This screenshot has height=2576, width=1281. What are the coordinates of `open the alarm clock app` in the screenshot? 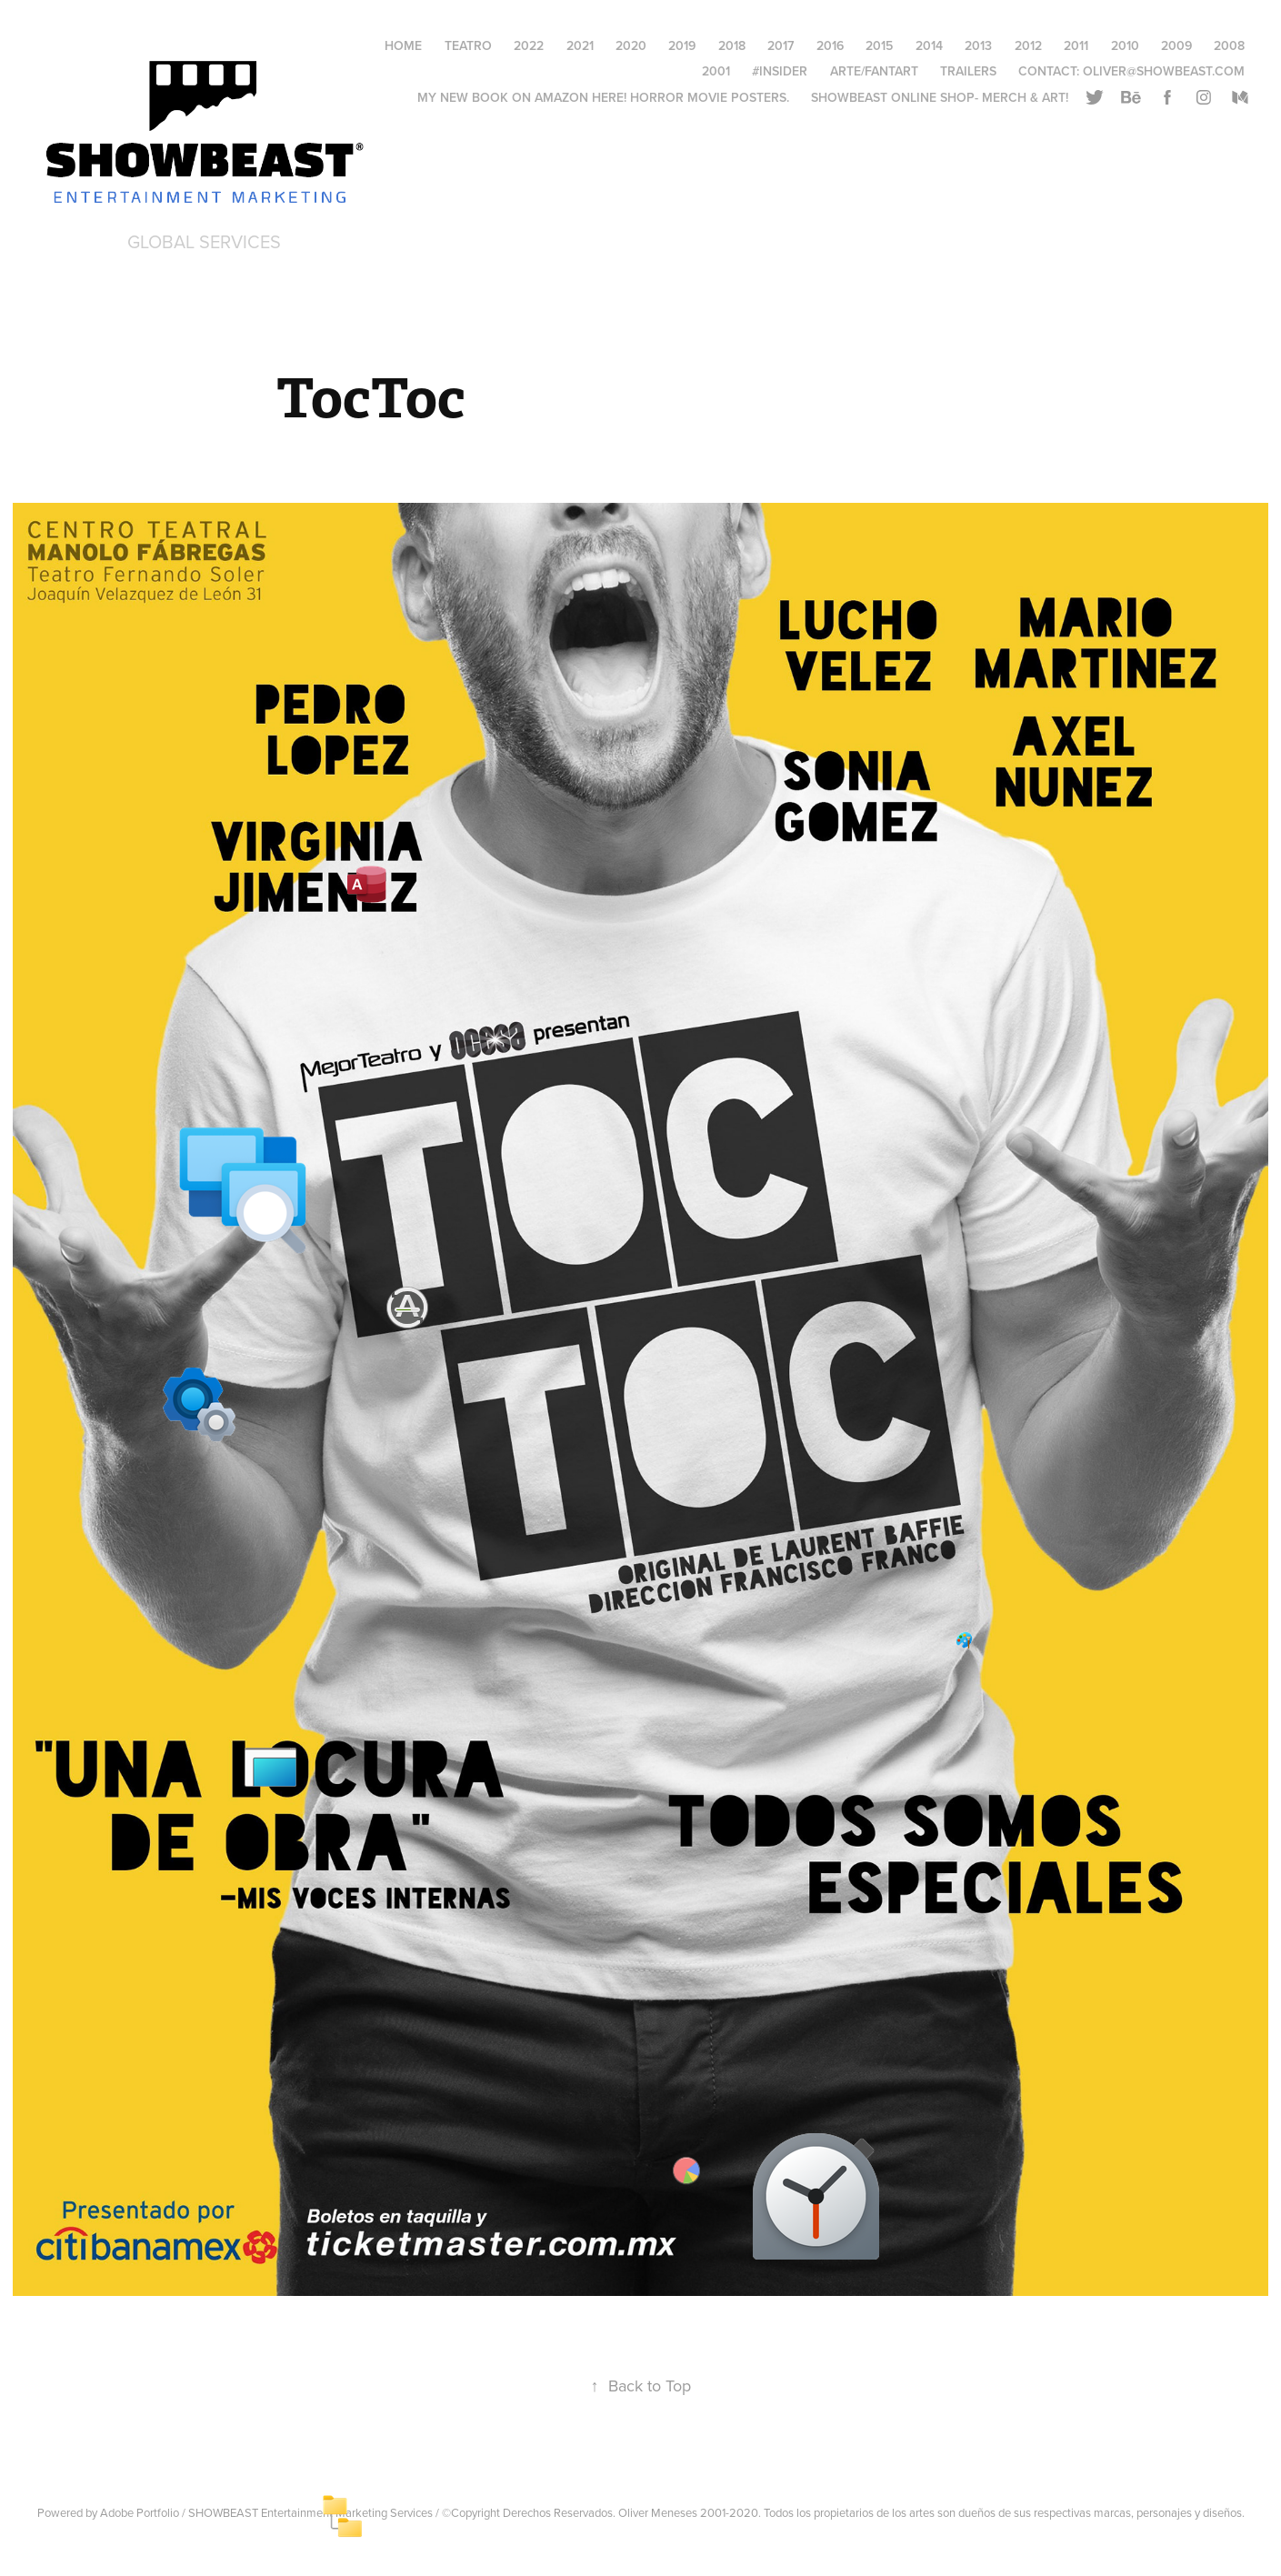 It's located at (816, 2196).